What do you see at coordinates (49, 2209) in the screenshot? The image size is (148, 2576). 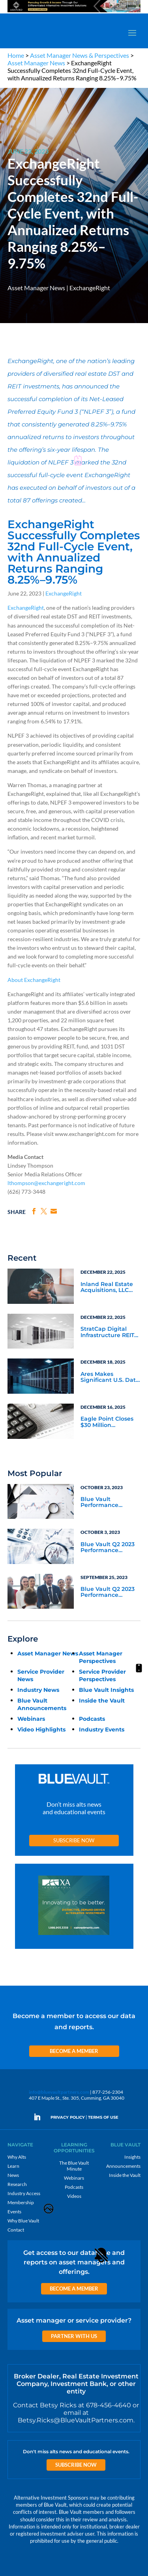 I see `view photo gallery` at bounding box center [49, 2209].